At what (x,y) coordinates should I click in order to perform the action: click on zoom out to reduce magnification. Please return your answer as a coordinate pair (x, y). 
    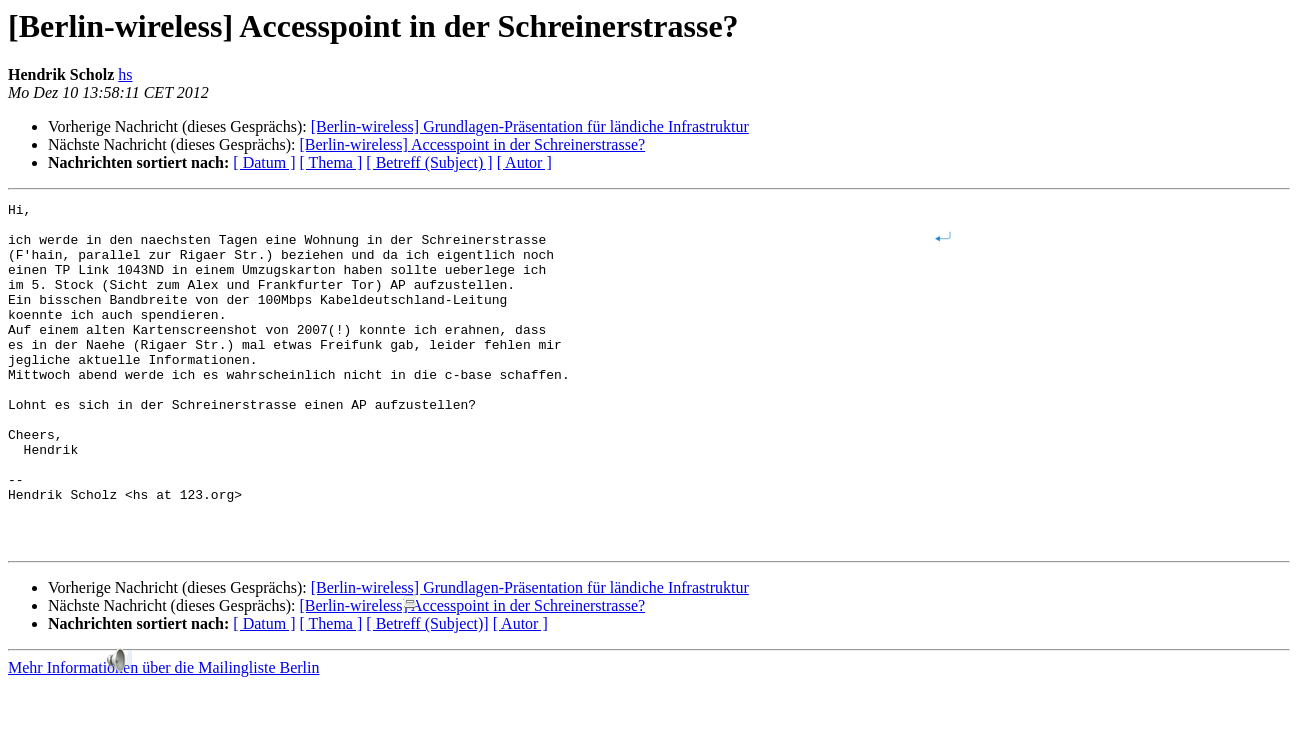
    Looking at the image, I should click on (410, 601).